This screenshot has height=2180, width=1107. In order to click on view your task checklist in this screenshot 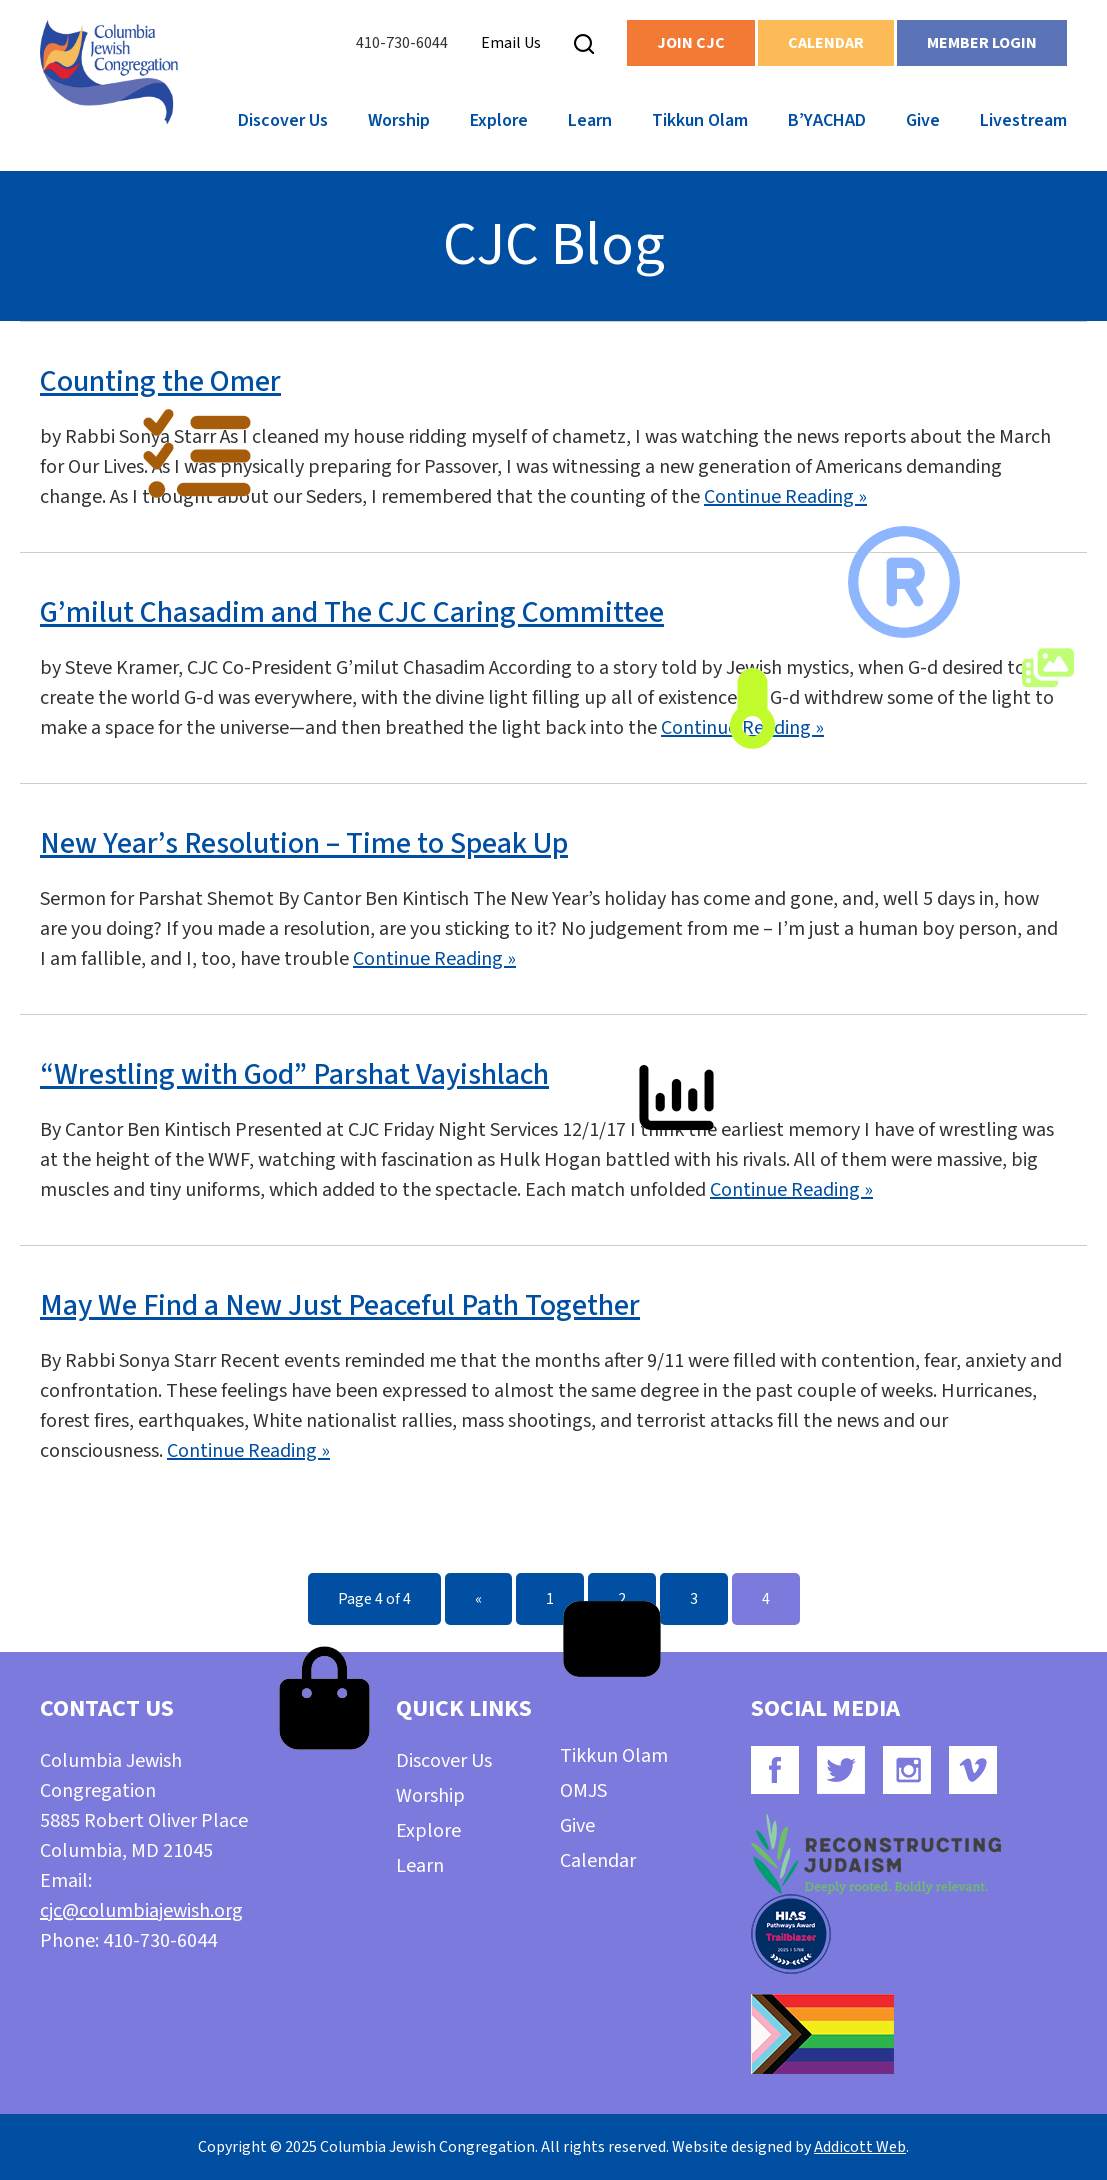, I will do `click(197, 456)`.